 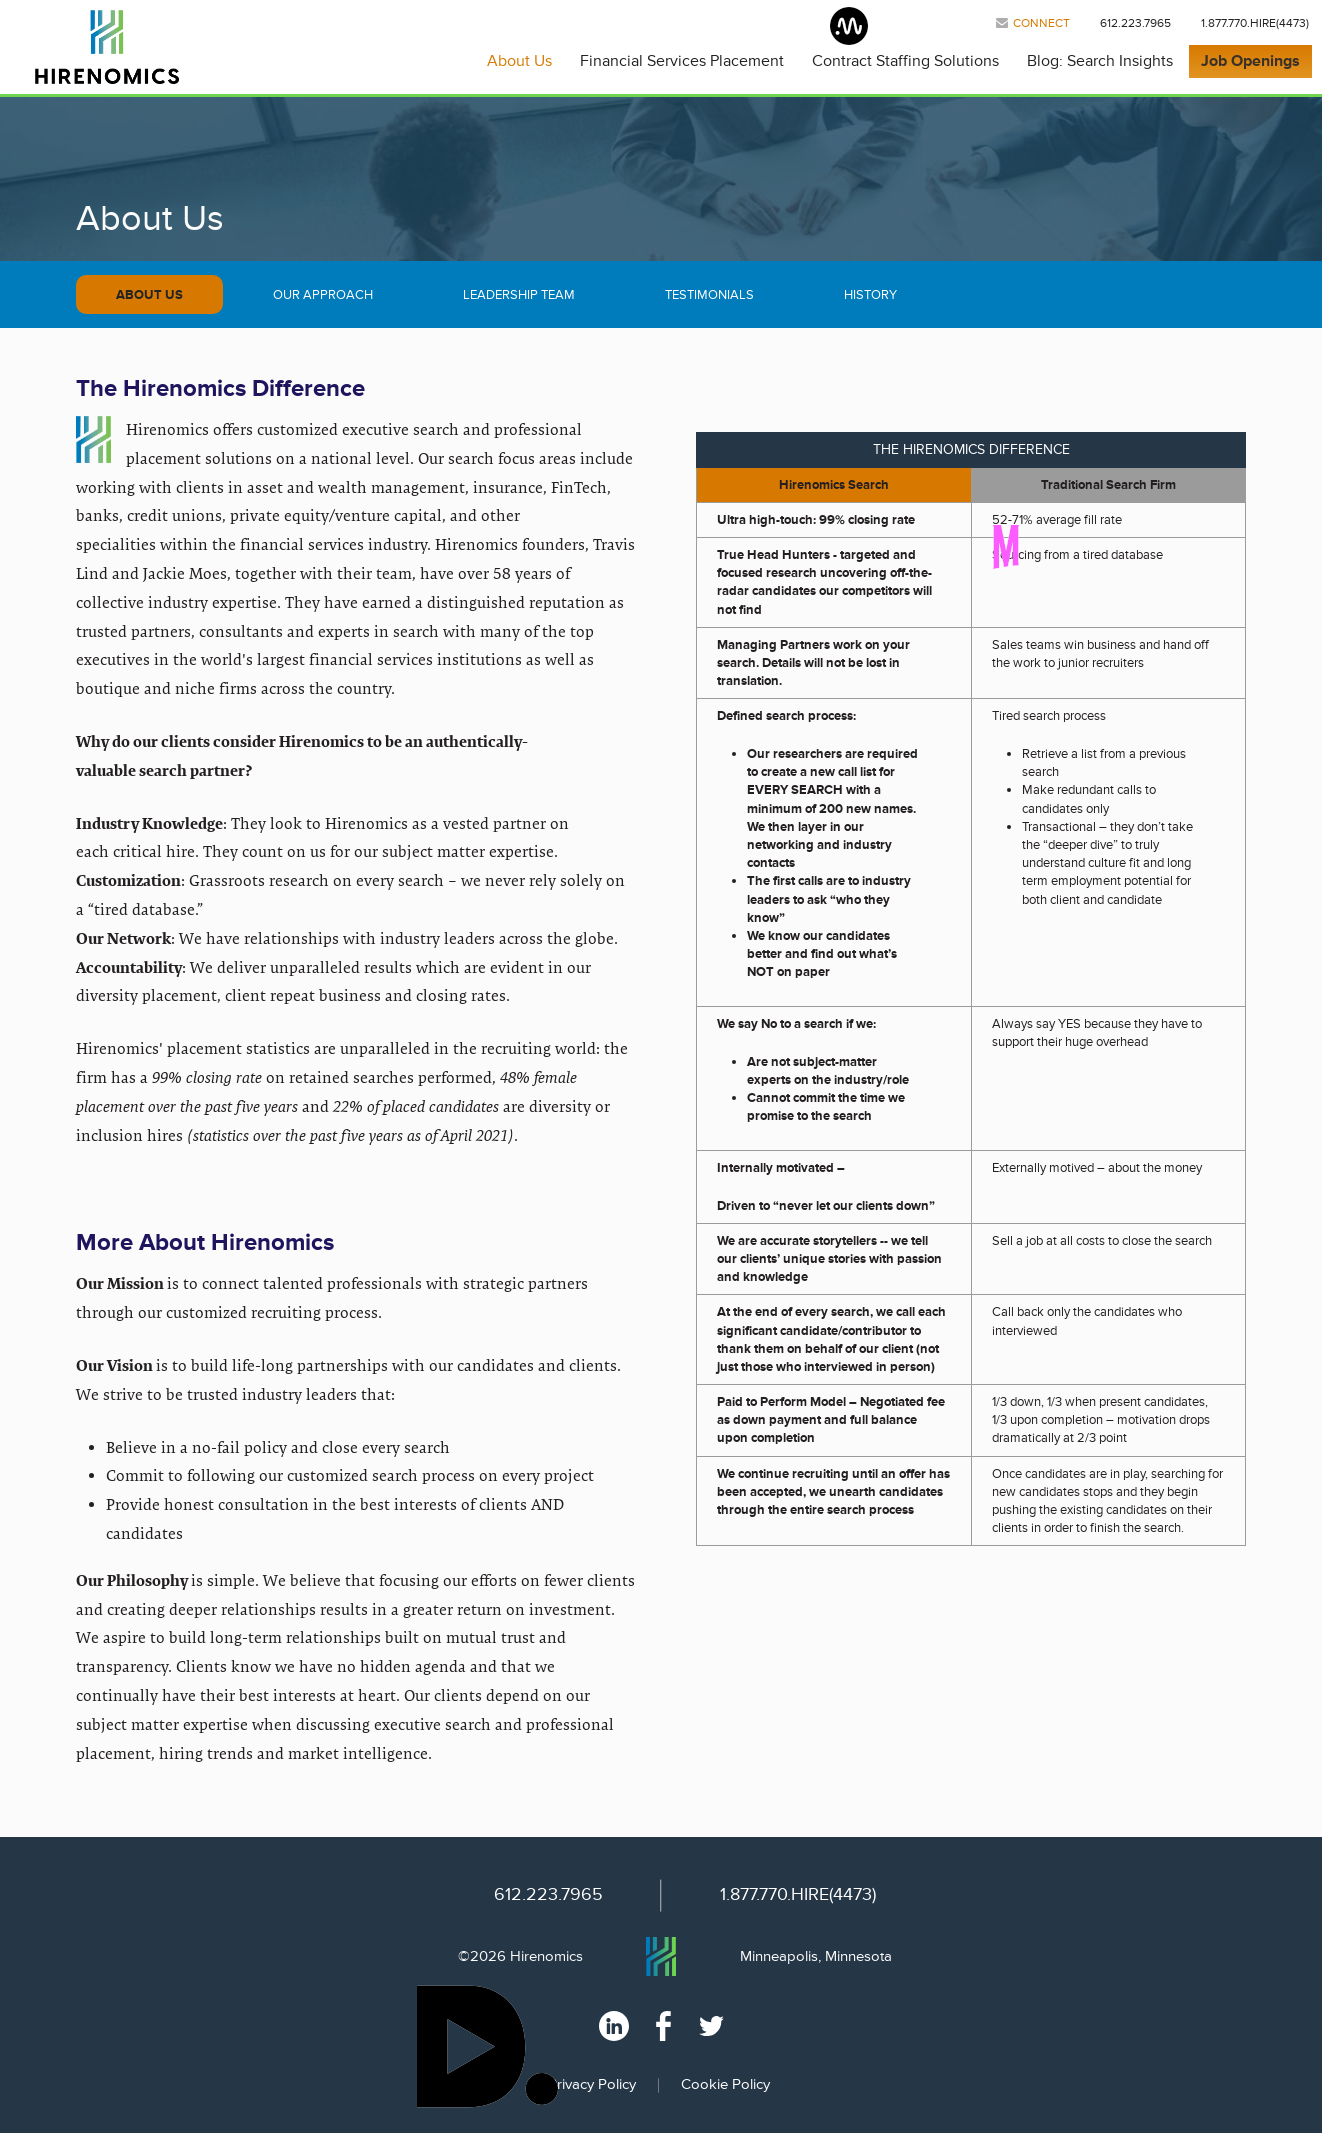 What do you see at coordinates (487, 2046) in the screenshot?
I see `open DTube video platform` at bounding box center [487, 2046].